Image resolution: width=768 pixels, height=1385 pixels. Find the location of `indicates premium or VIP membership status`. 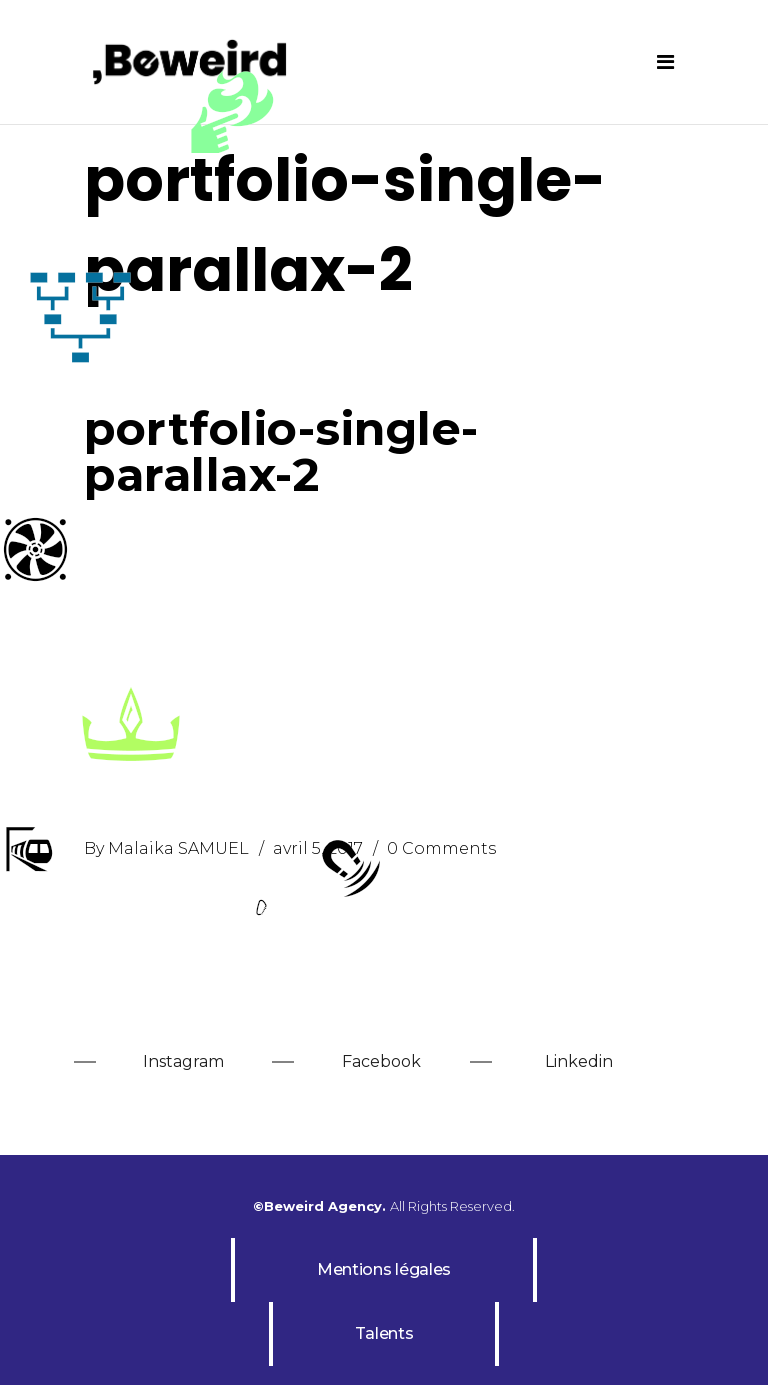

indicates premium or VIP membership status is located at coordinates (131, 724).